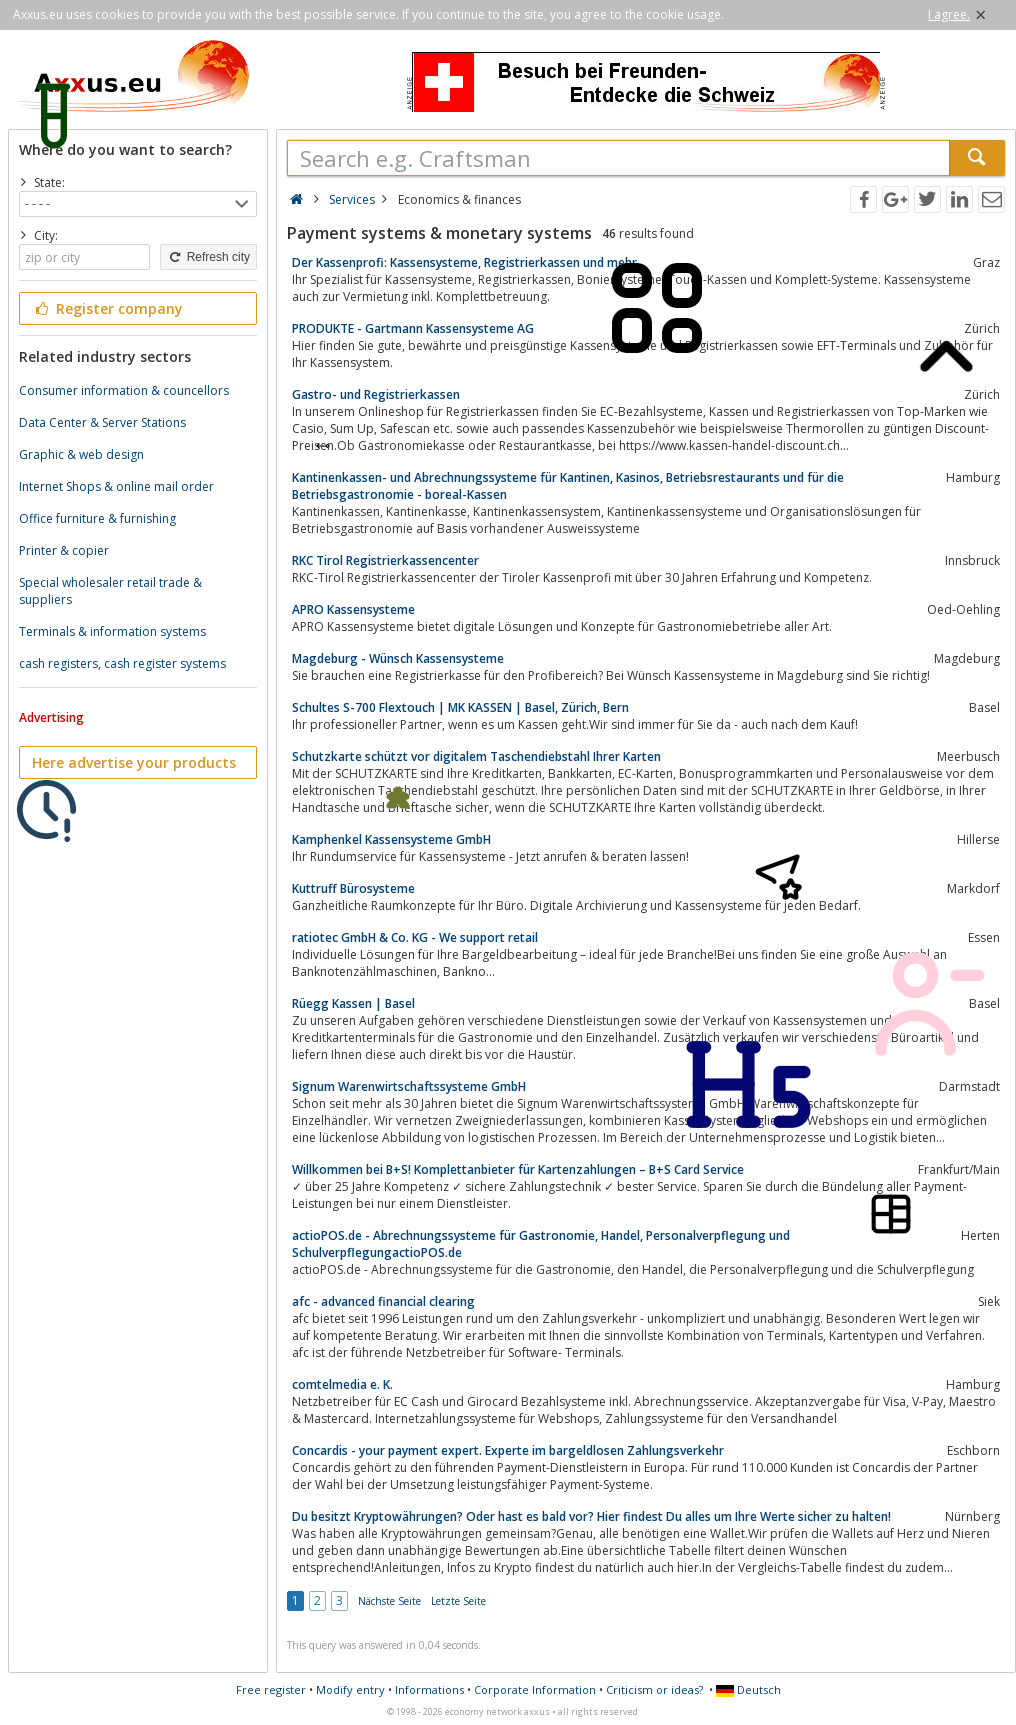  I want to click on collapse an expanded section, so click(946, 357).